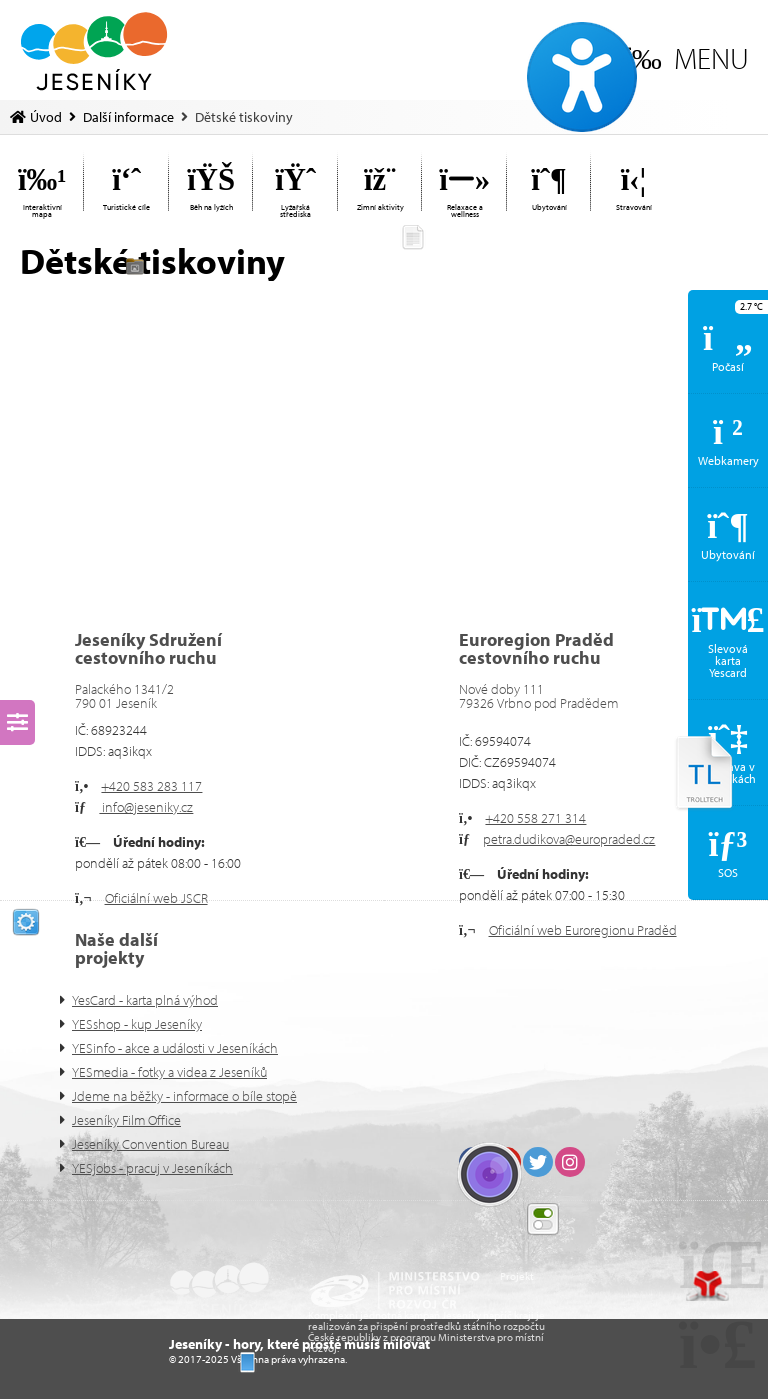 This screenshot has height=1399, width=768. I want to click on open a plain text file, so click(413, 237).